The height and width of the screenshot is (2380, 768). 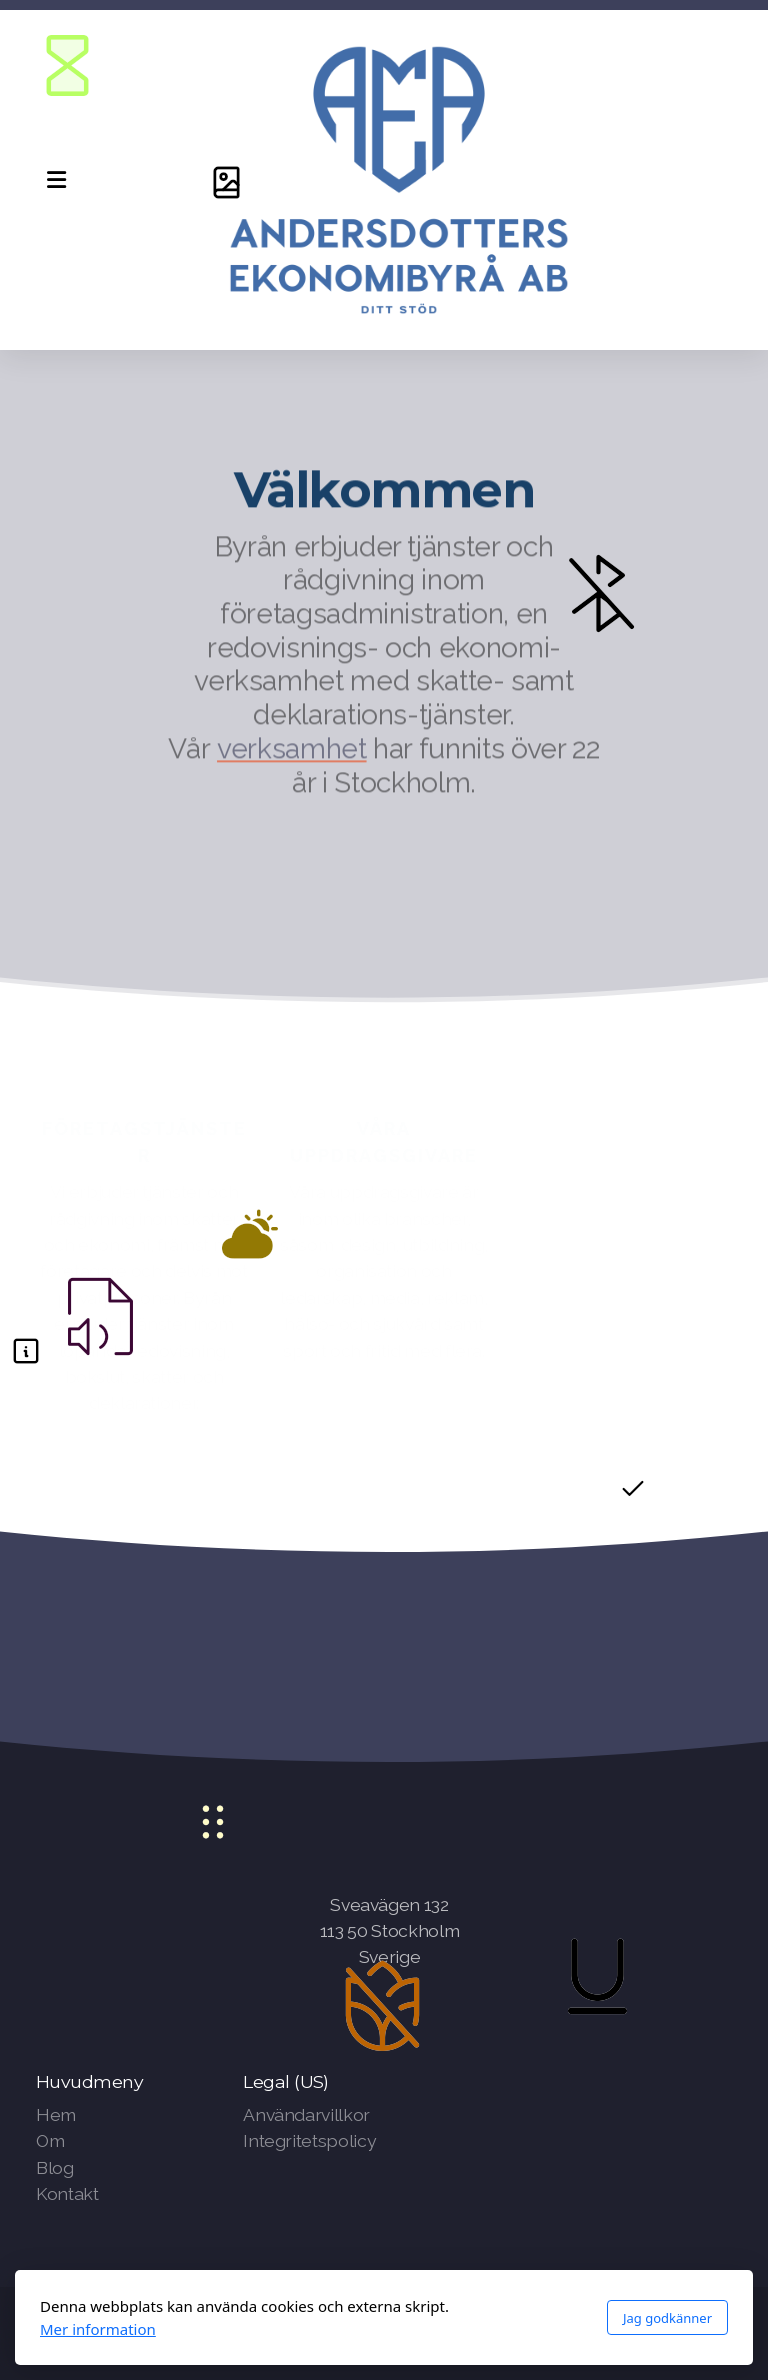 I want to click on indicates gluten-free or grain-free option, so click(x=382, y=2007).